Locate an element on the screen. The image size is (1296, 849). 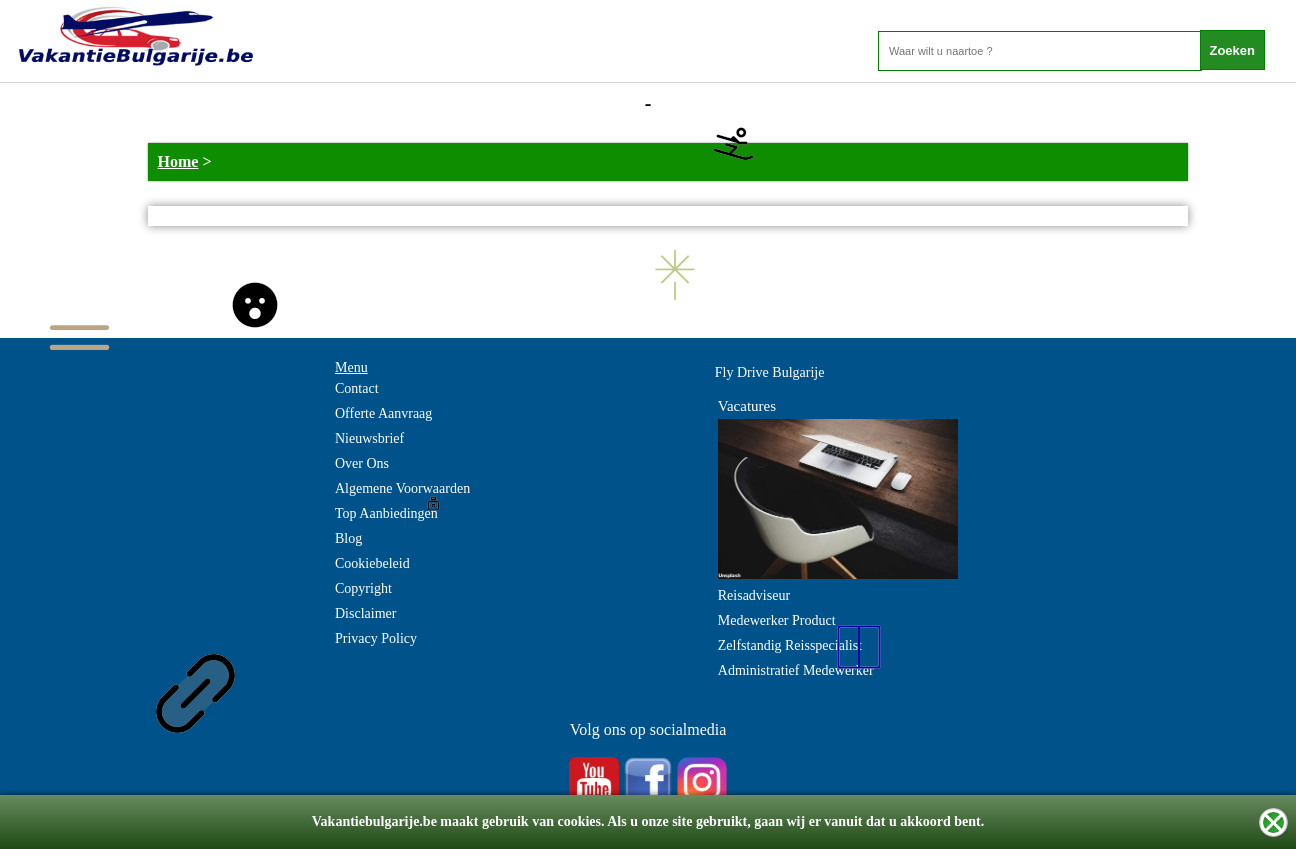
browse perfume or fragrance products is located at coordinates (433, 503).